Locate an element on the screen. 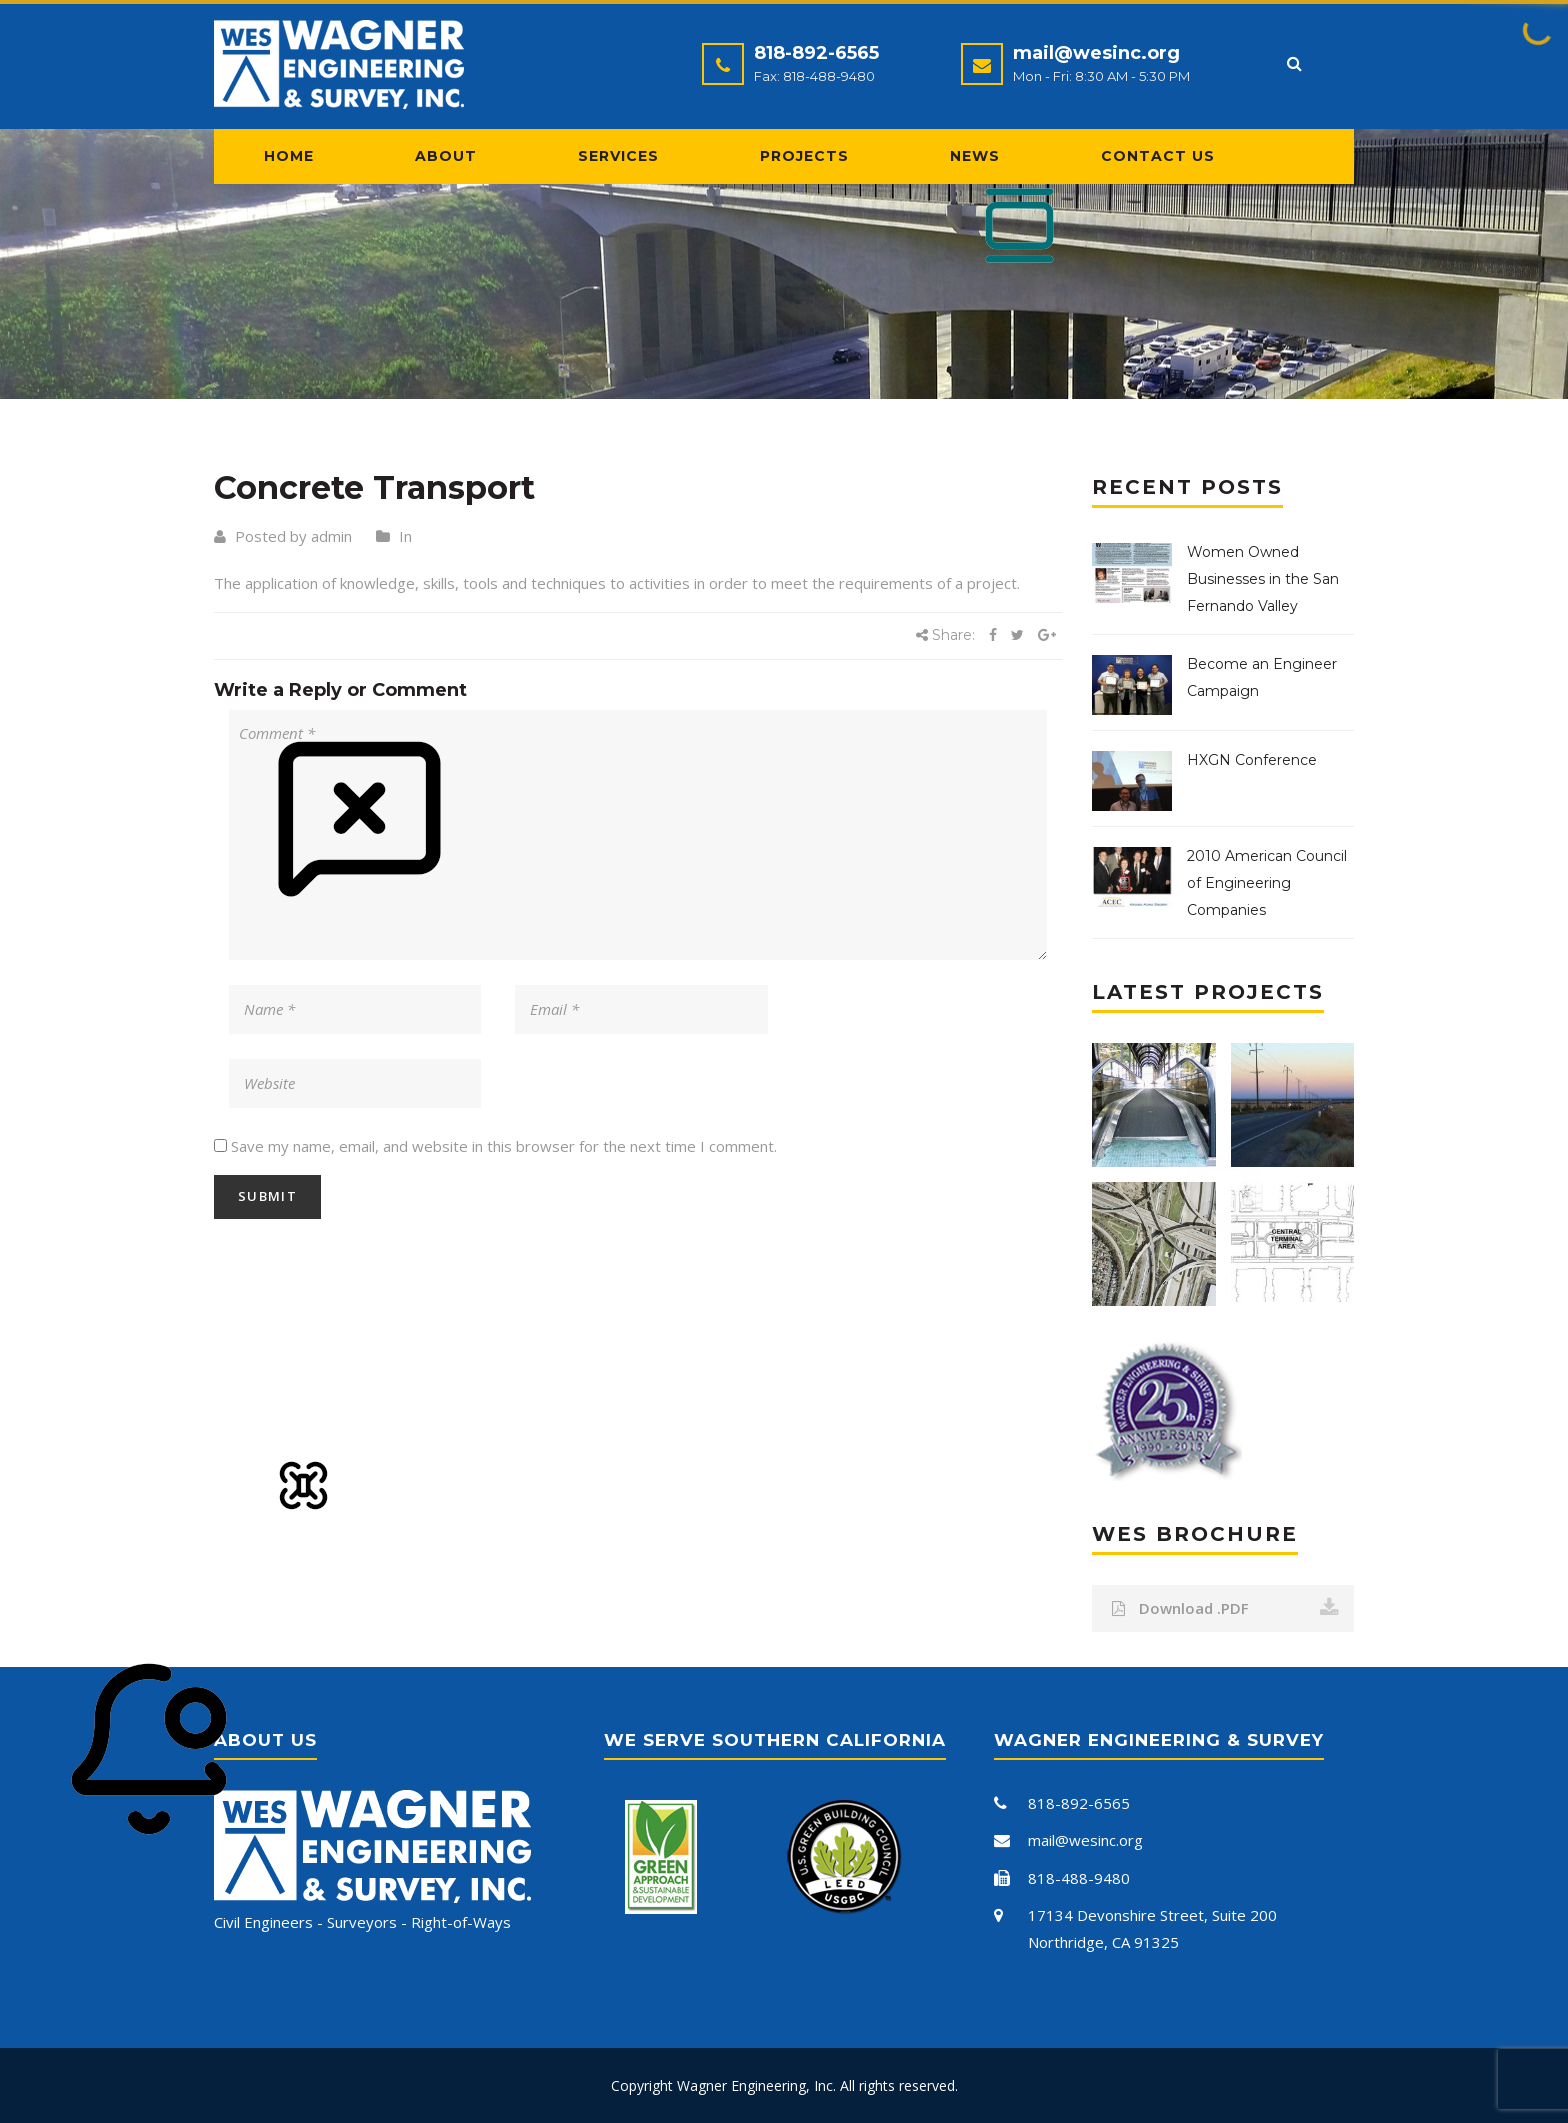 Image resolution: width=1568 pixels, height=2123 pixels. view images in a vertical gallery layout is located at coordinates (1019, 225).